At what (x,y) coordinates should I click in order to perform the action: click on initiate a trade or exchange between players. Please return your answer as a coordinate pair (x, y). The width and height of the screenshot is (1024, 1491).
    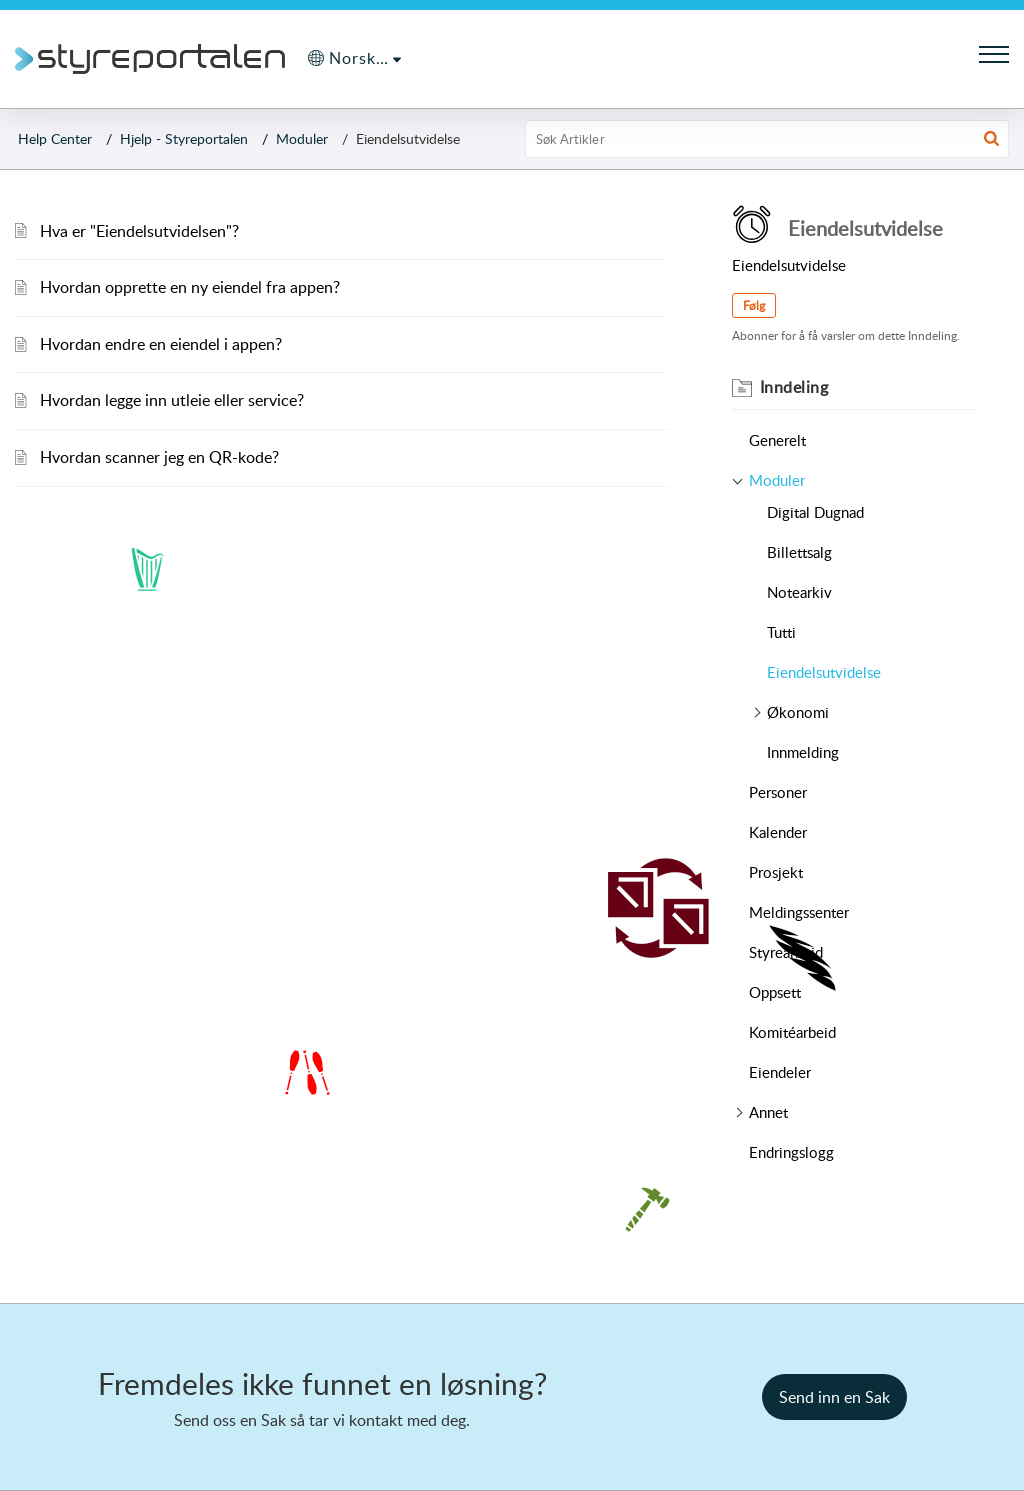
    Looking at the image, I should click on (658, 908).